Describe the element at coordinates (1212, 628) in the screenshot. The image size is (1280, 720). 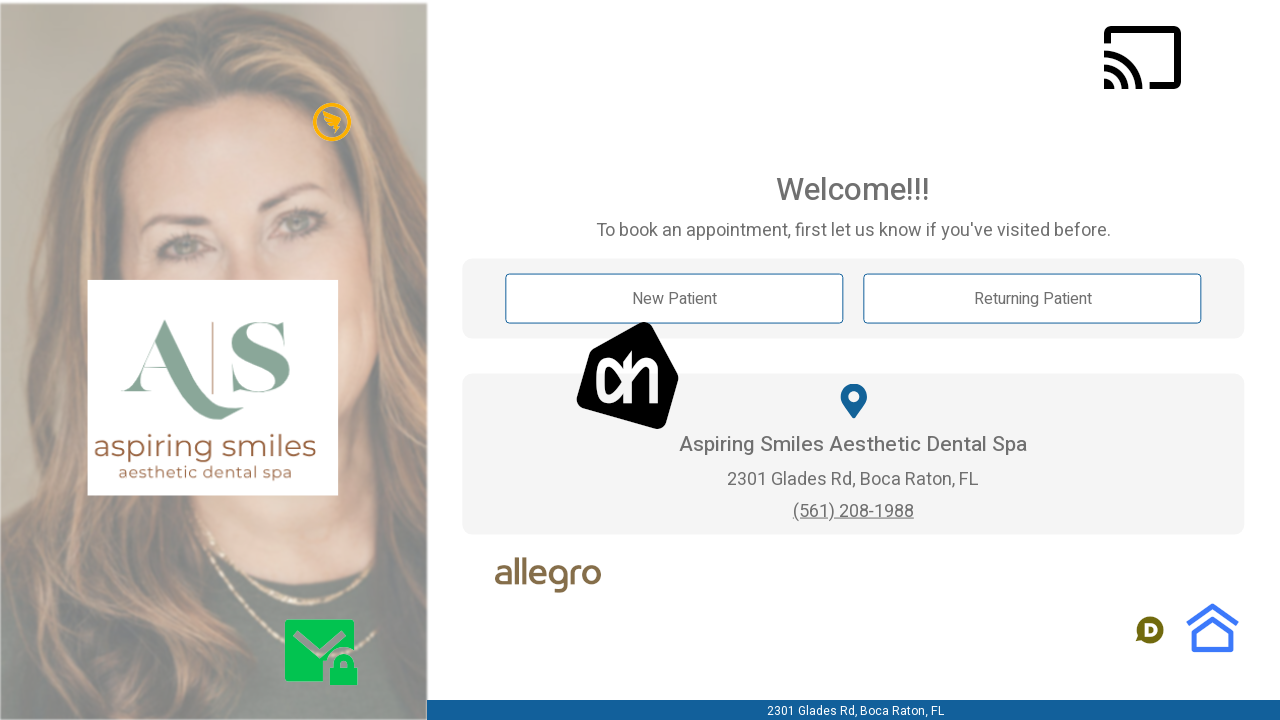
I see `navigate to home screen` at that location.